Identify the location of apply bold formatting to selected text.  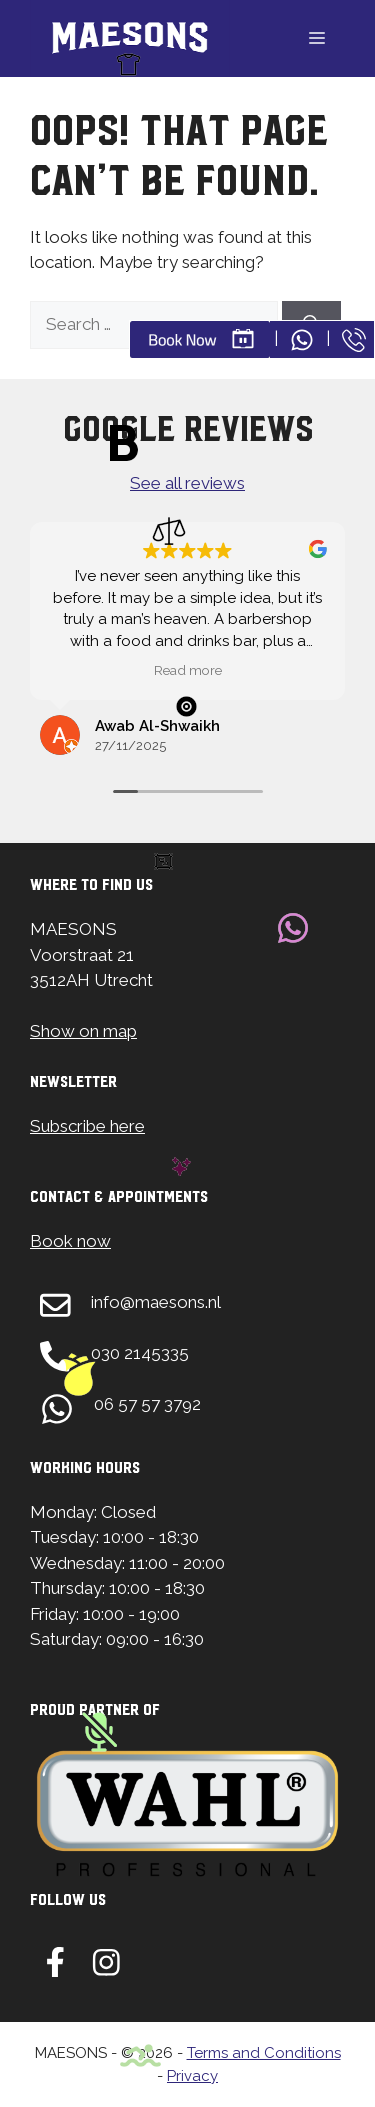
(124, 443).